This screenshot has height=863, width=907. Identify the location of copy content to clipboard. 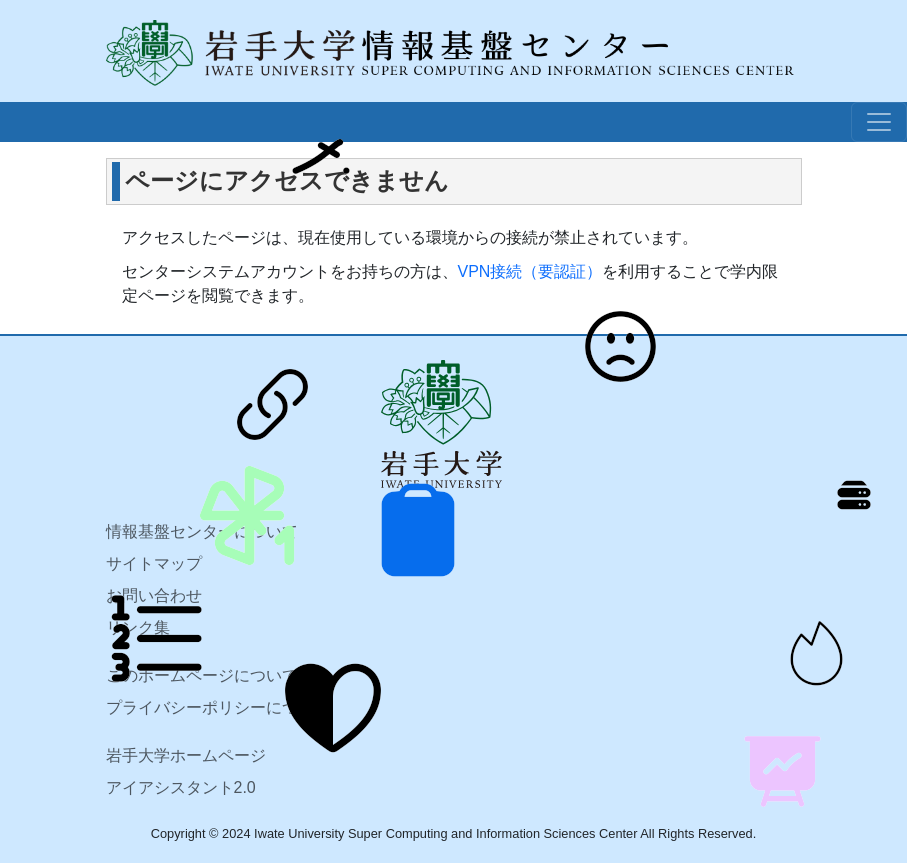
(418, 530).